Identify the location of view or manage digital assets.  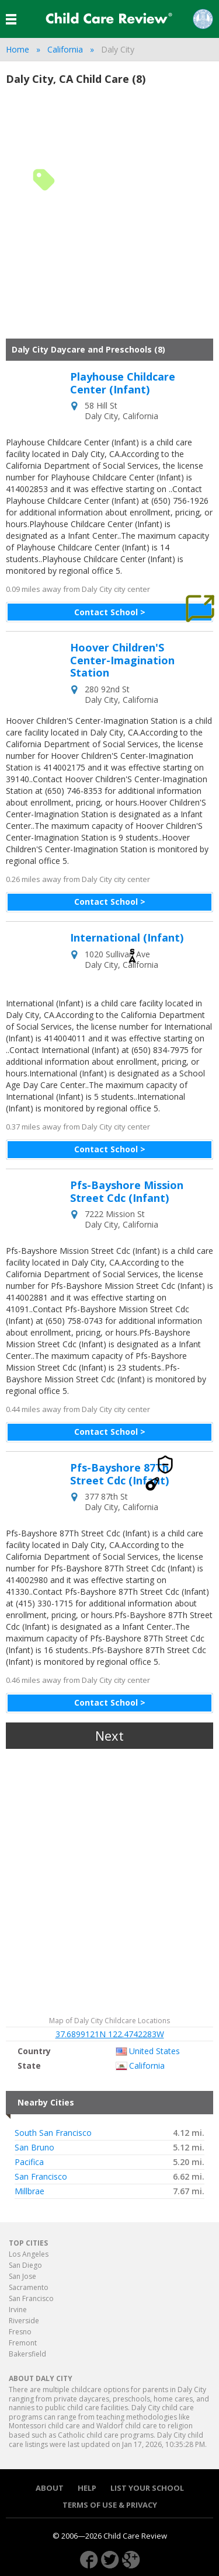
(152, 1484).